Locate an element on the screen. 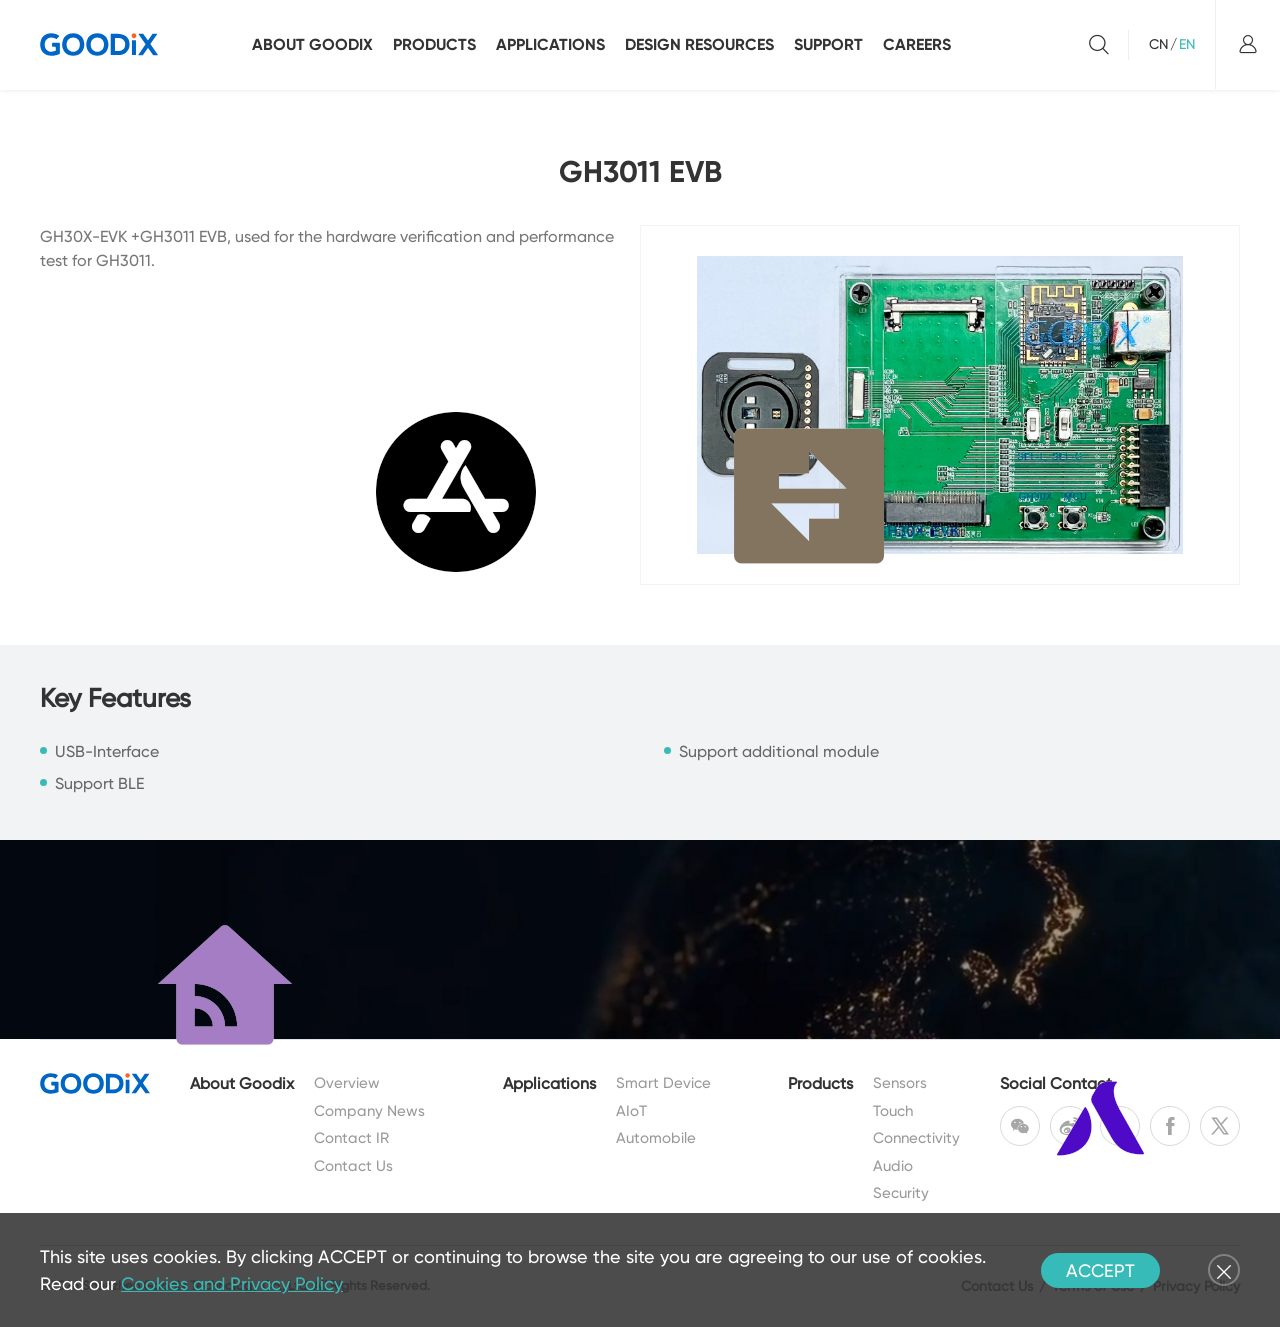 This screenshot has width=1280, height=1327. akasa air airline logo is located at coordinates (1100, 1118).